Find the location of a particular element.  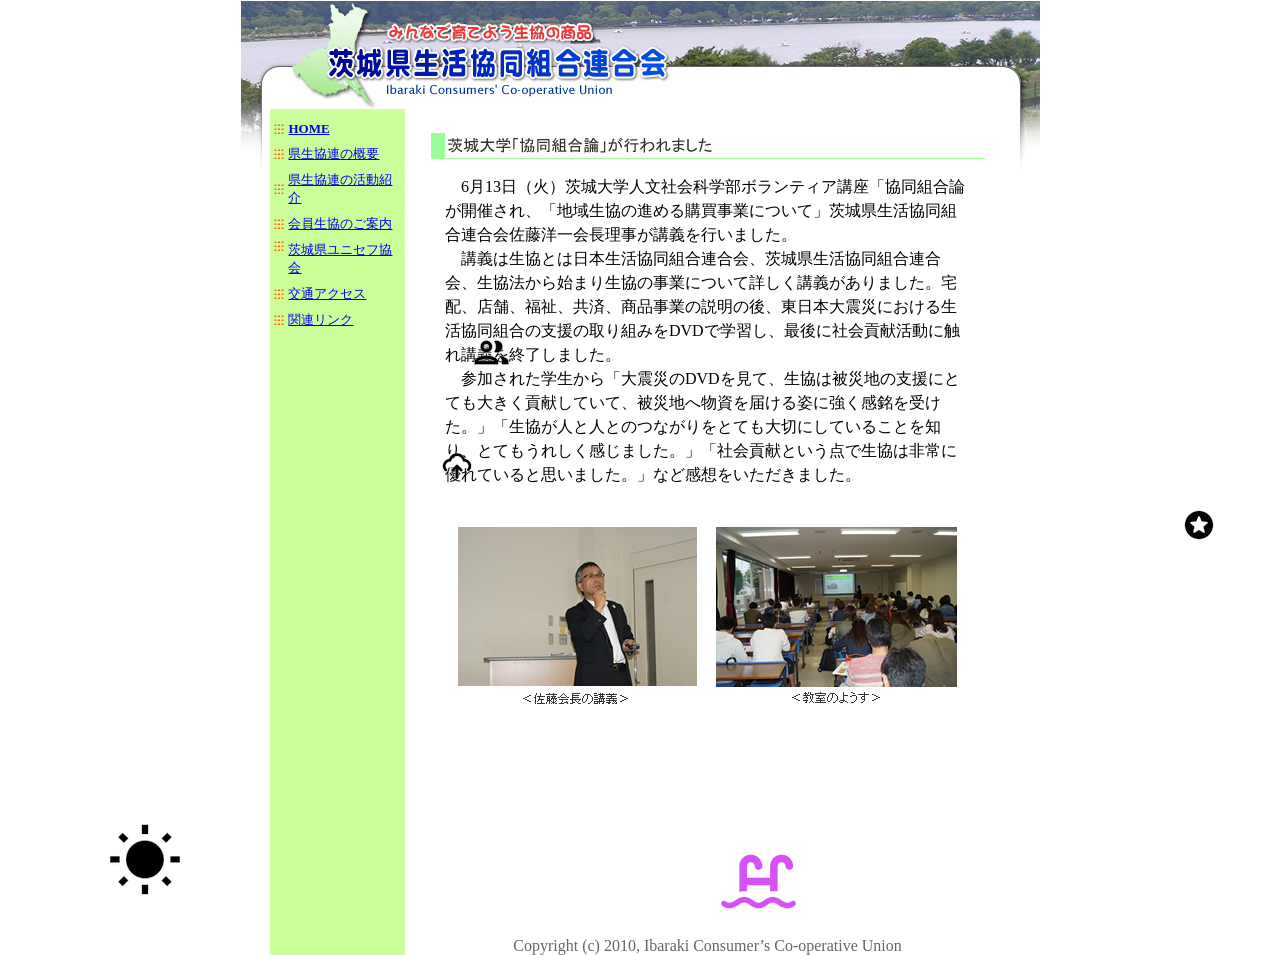

view contacts or people list is located at coordinates (491, 352).